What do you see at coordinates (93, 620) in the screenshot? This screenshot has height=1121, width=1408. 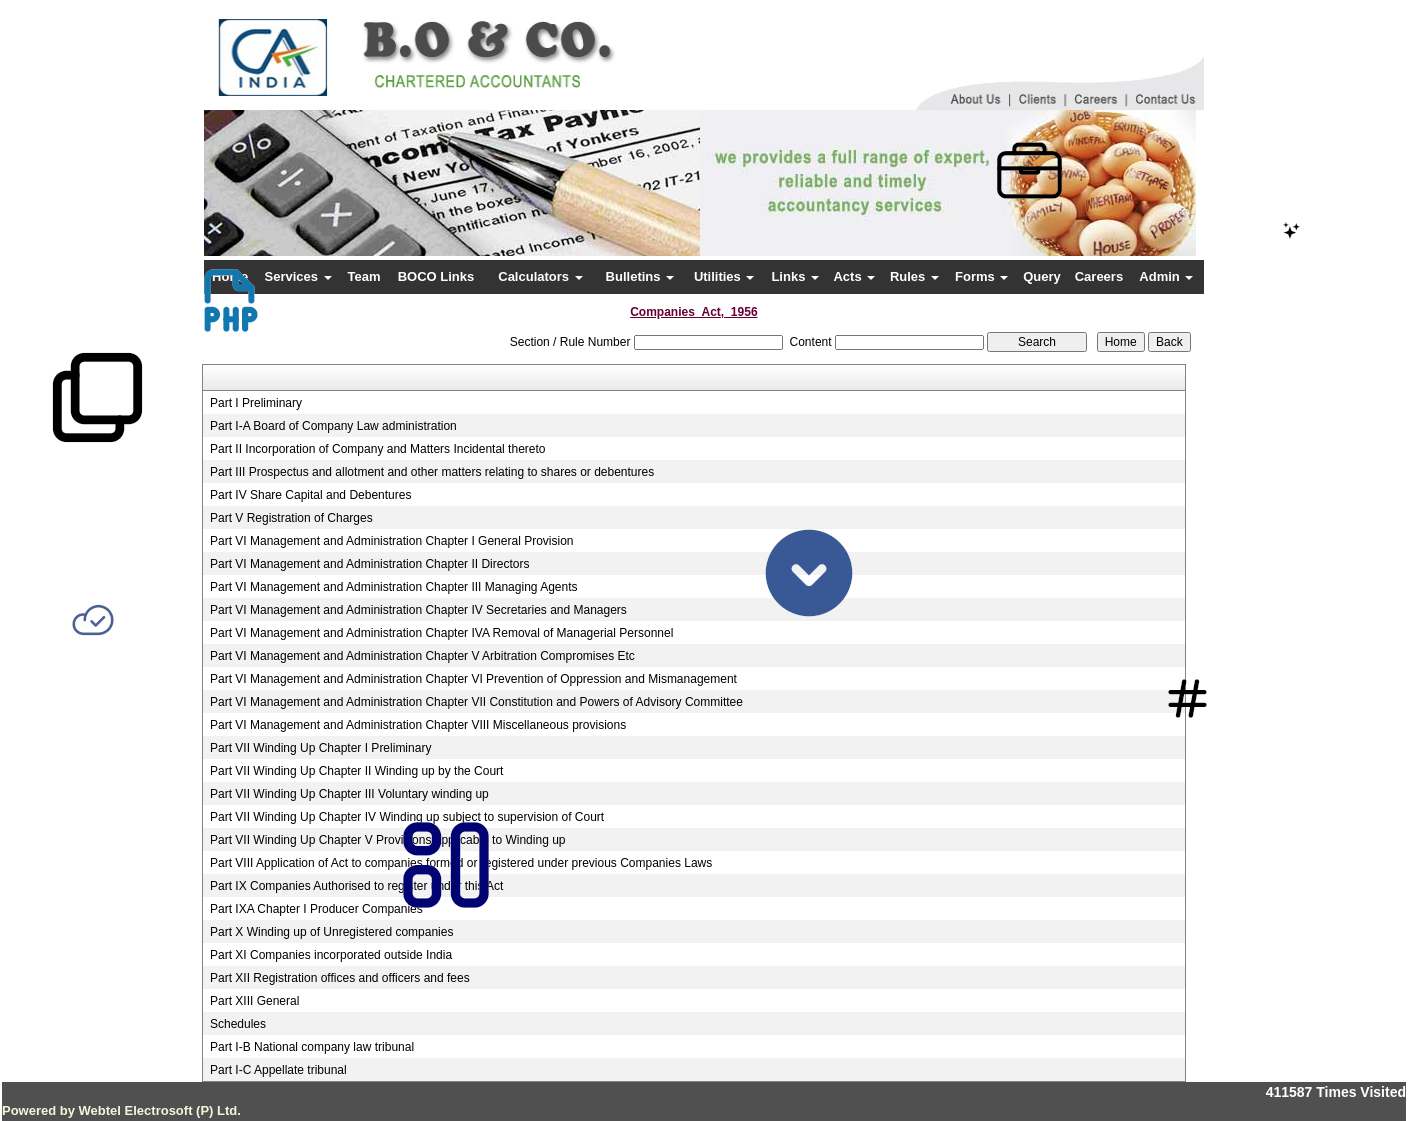 I see `file successfully uploaded to cloud storage` at bounding box center [93, 620].